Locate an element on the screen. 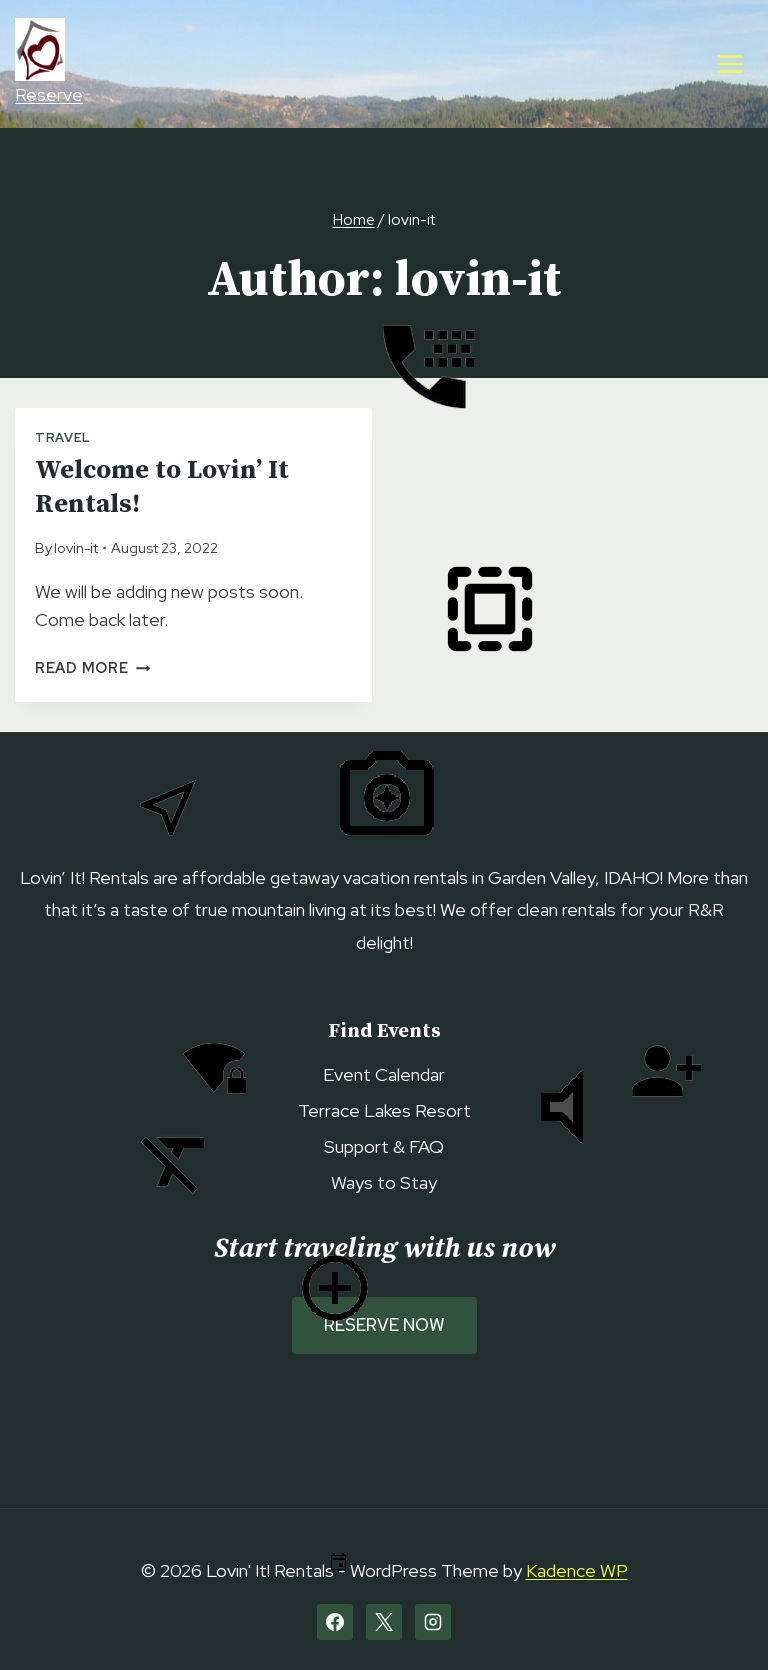 The image size is (768, 1670). mute or unmute audio is located at coordinates (564, 1107).